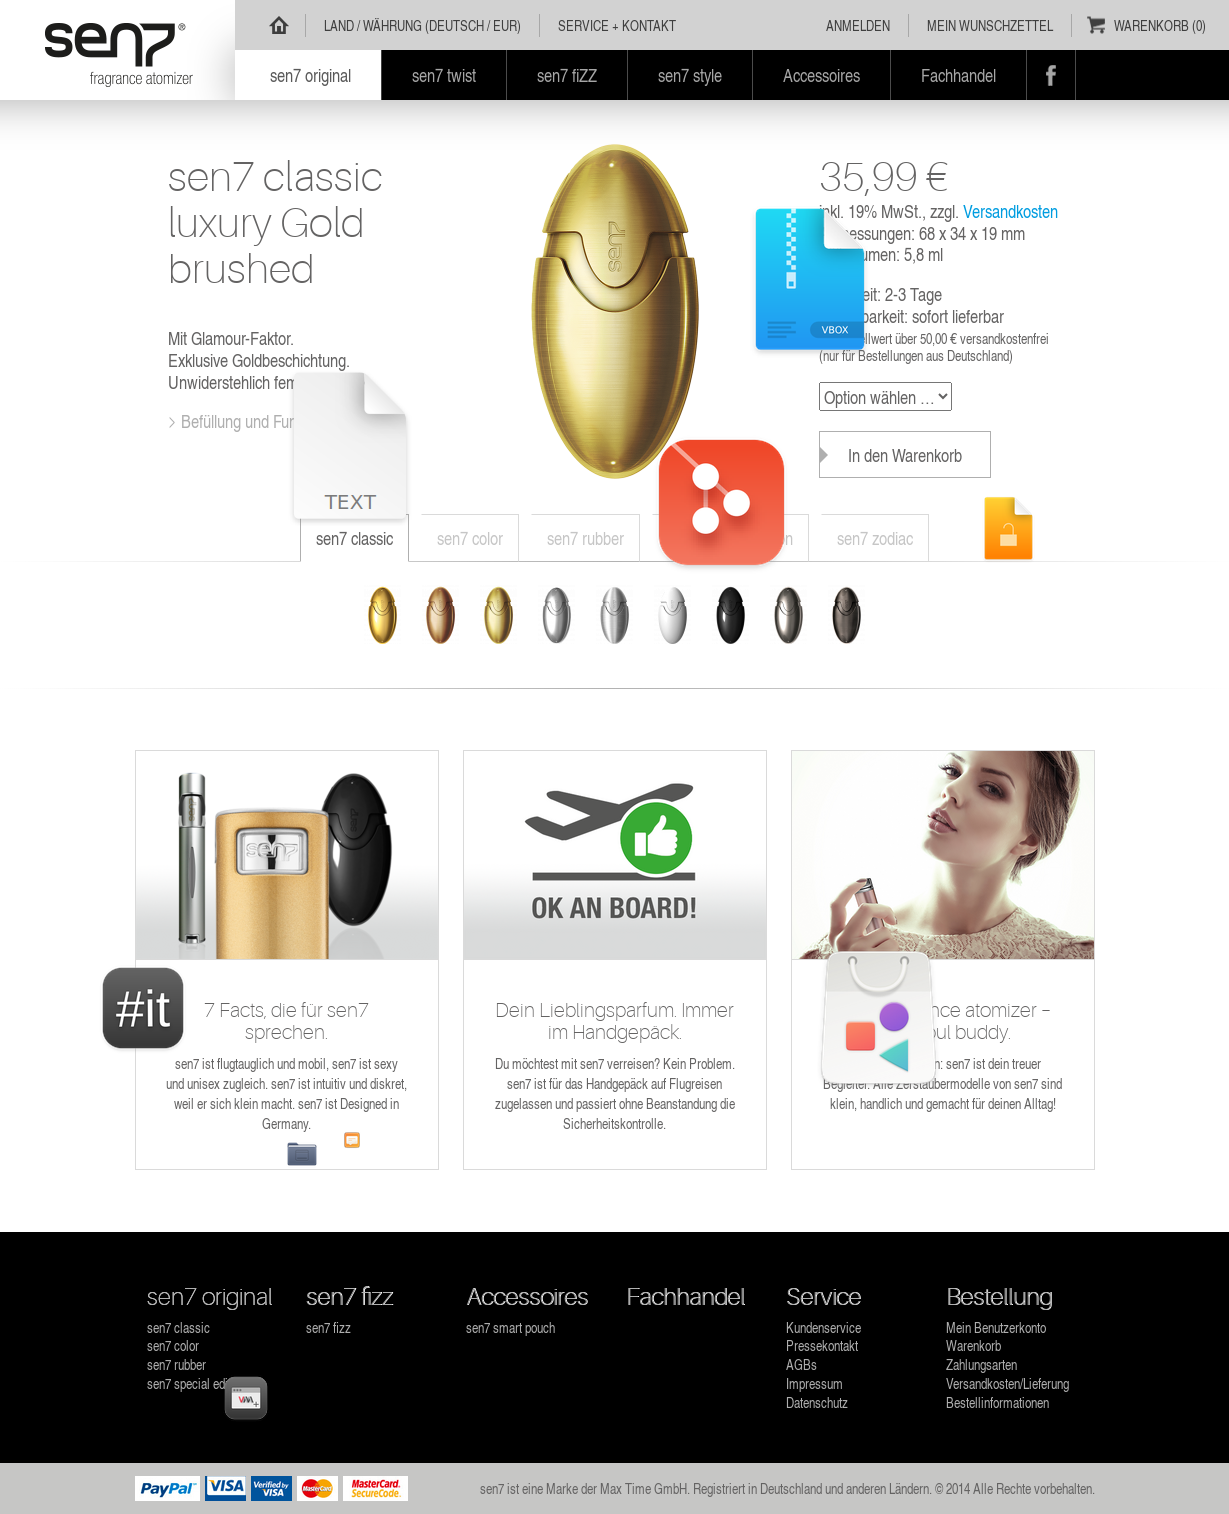  Describe the element at coordinates (352, 1140) in the screenshot. I see `open the messaging or chat app` at that location.